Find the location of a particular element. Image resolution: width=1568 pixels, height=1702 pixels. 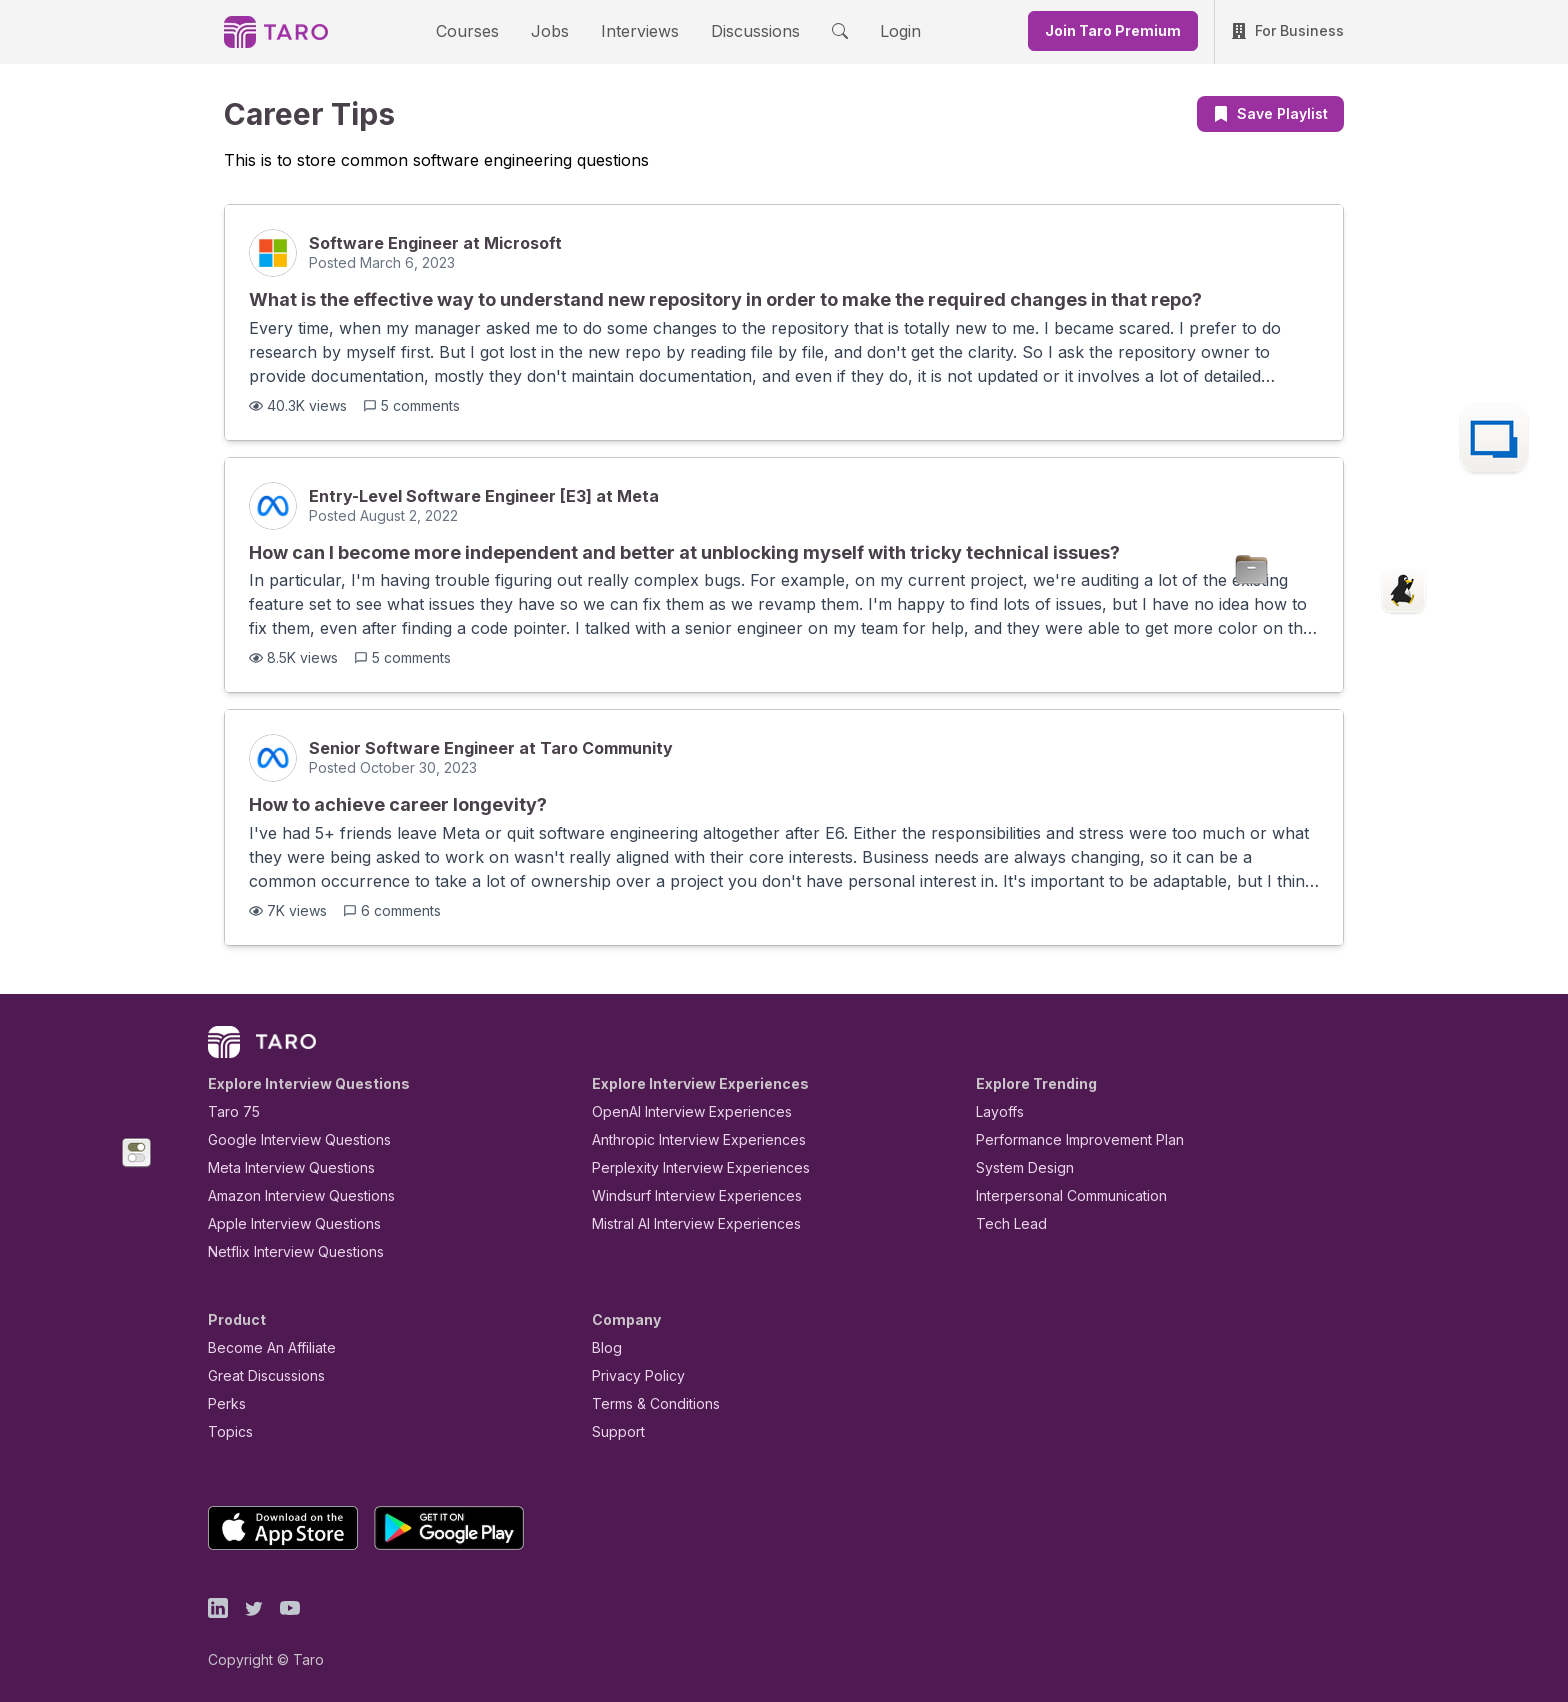

open remote desktop manager is located at coordinates (1494, 438).